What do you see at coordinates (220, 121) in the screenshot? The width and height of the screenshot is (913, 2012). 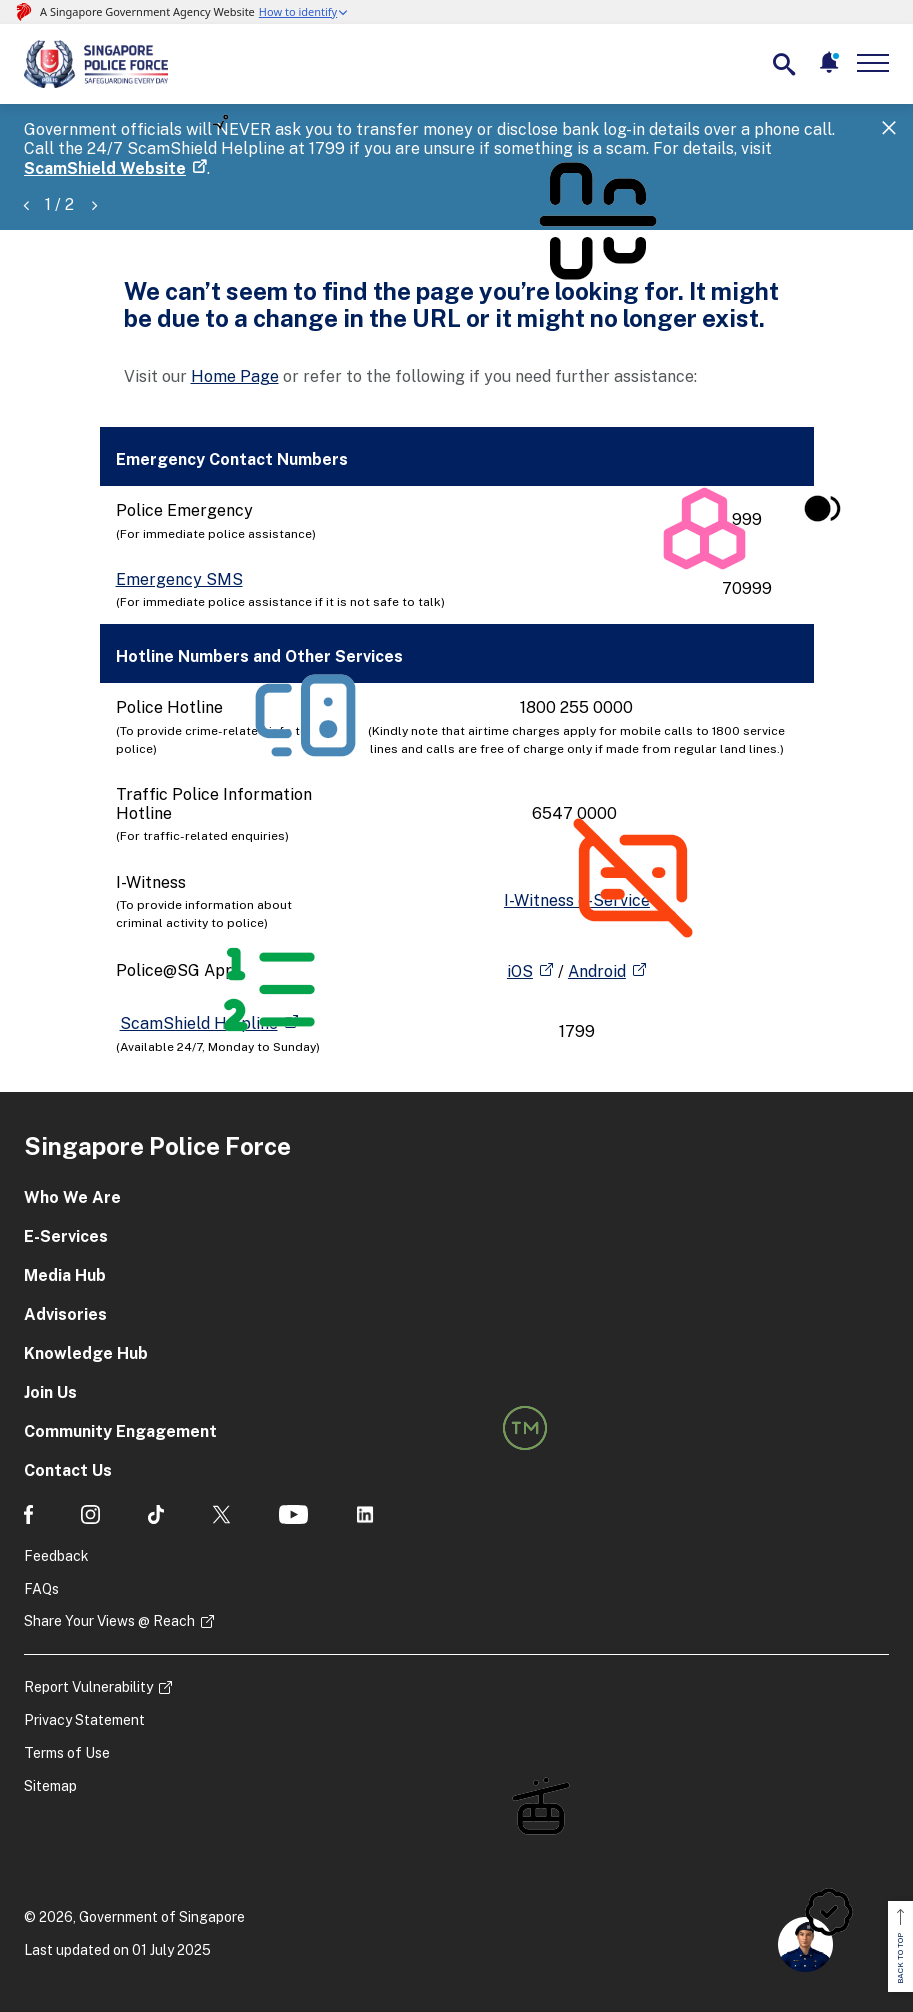 I see `bounce or redirect content to the right` at bounding box center [220, 121].